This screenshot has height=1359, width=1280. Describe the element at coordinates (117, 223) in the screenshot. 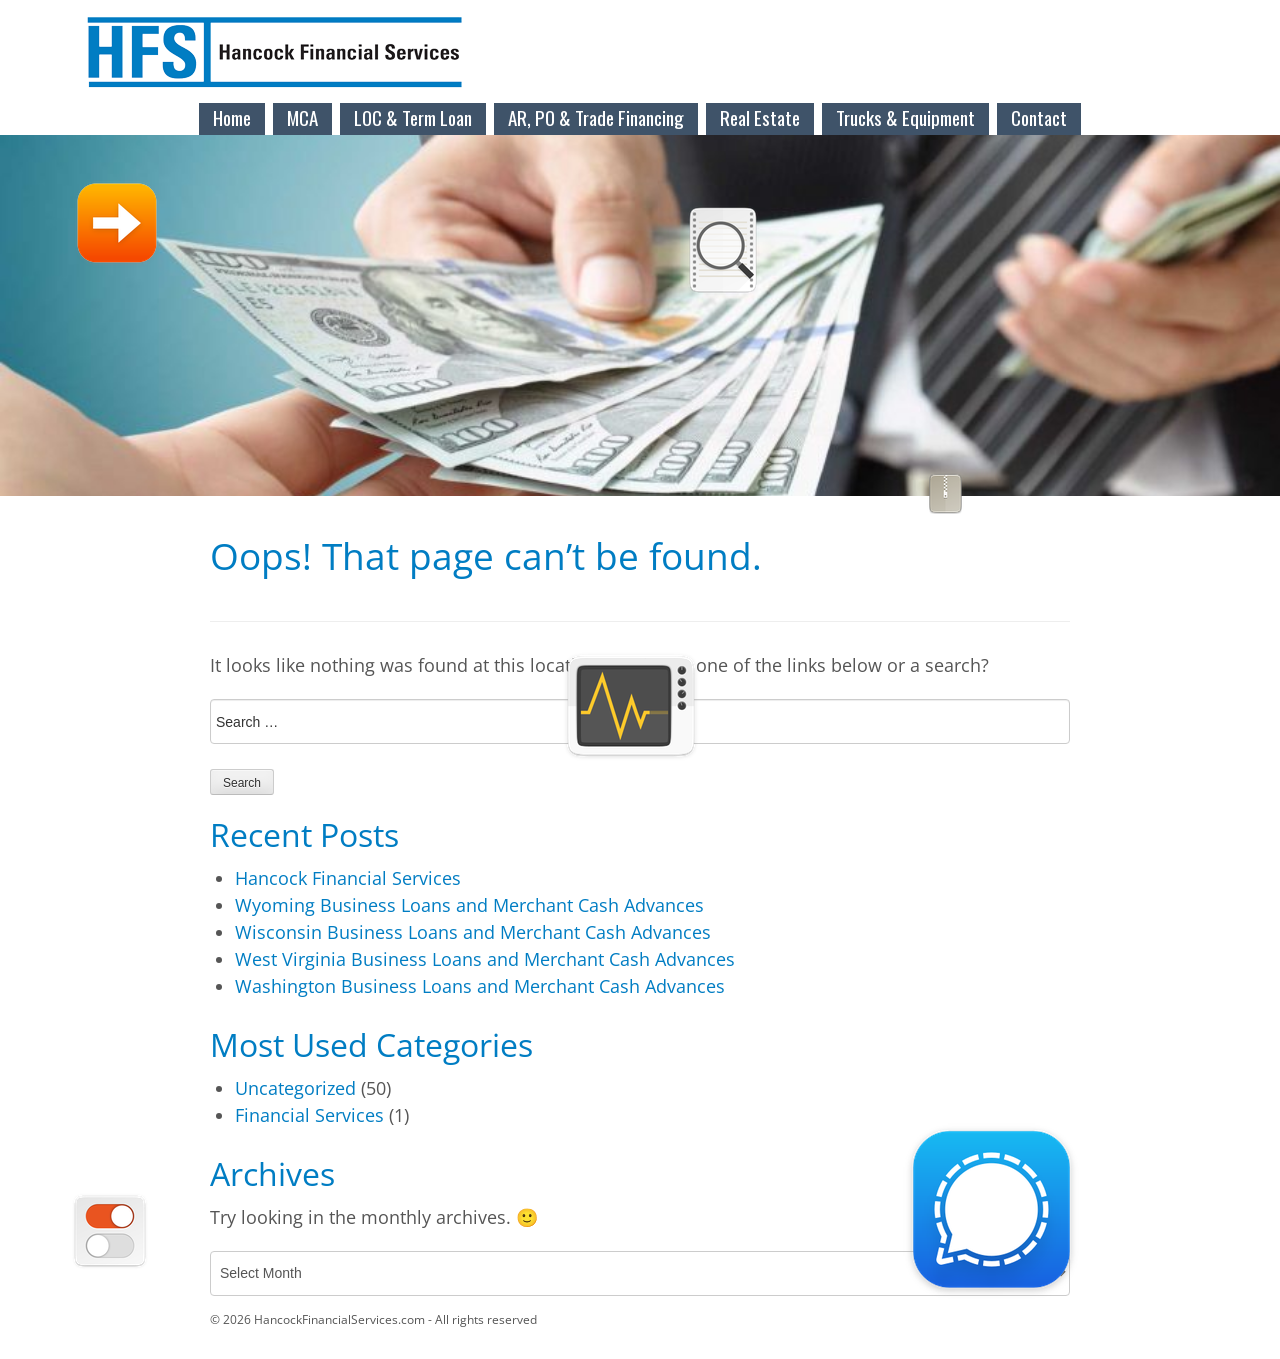

I see `log out of the current account or session` at that location.